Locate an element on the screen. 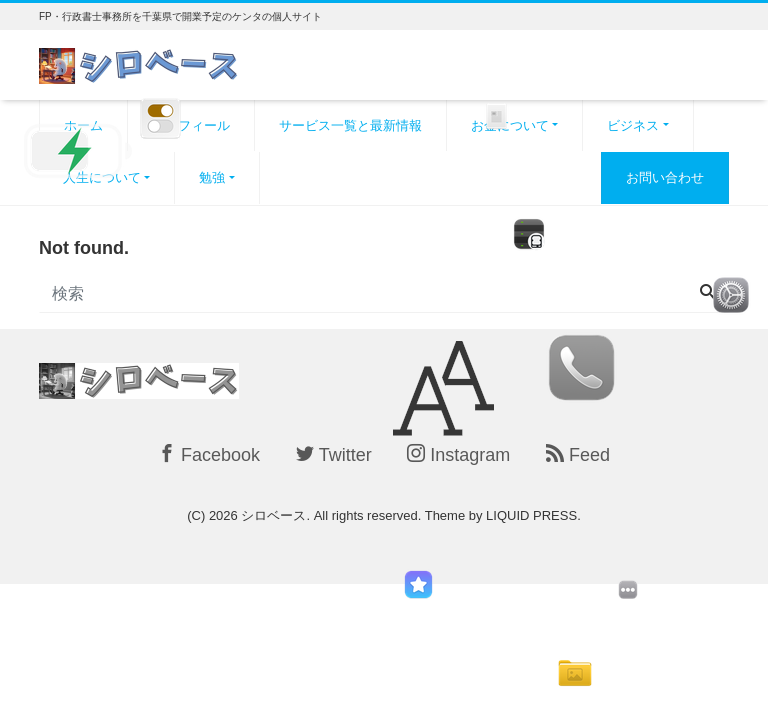 Image resolution: width=768 pixels, height=720 pixels. configure iscsi storage server settings is located at coordinates (529, 234).